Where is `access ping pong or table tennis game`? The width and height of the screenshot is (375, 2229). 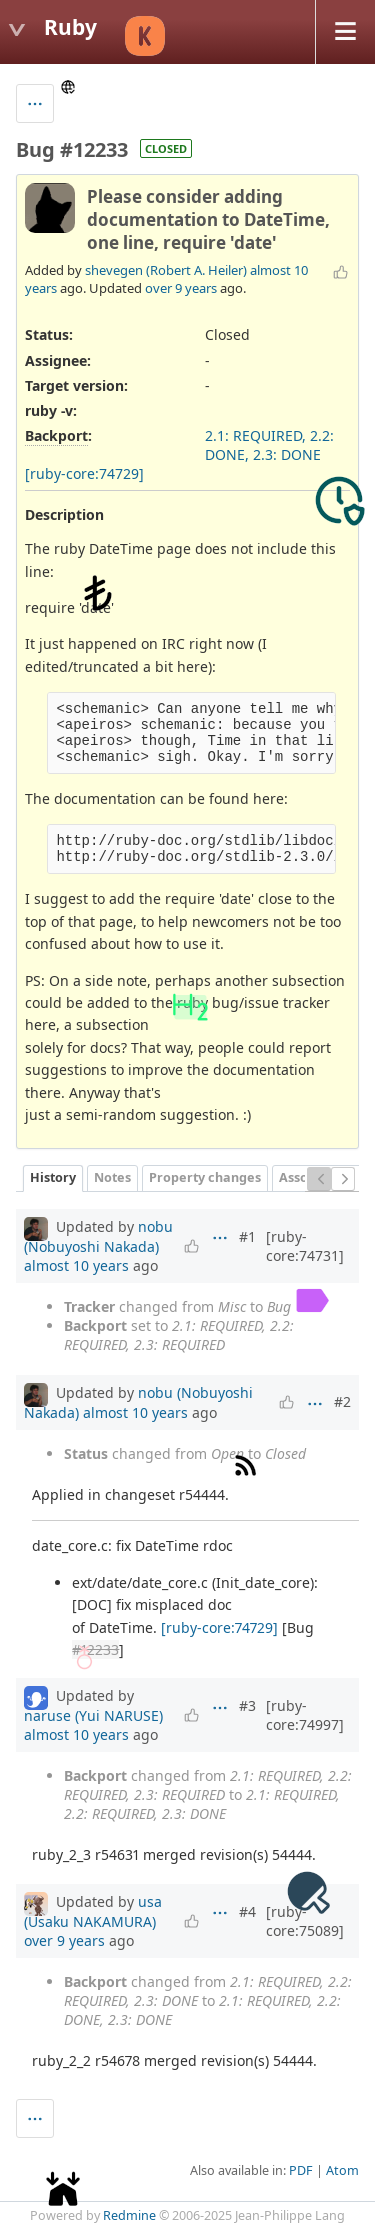 access ping pong or table tennis game is located at coordinates (308, 1892).